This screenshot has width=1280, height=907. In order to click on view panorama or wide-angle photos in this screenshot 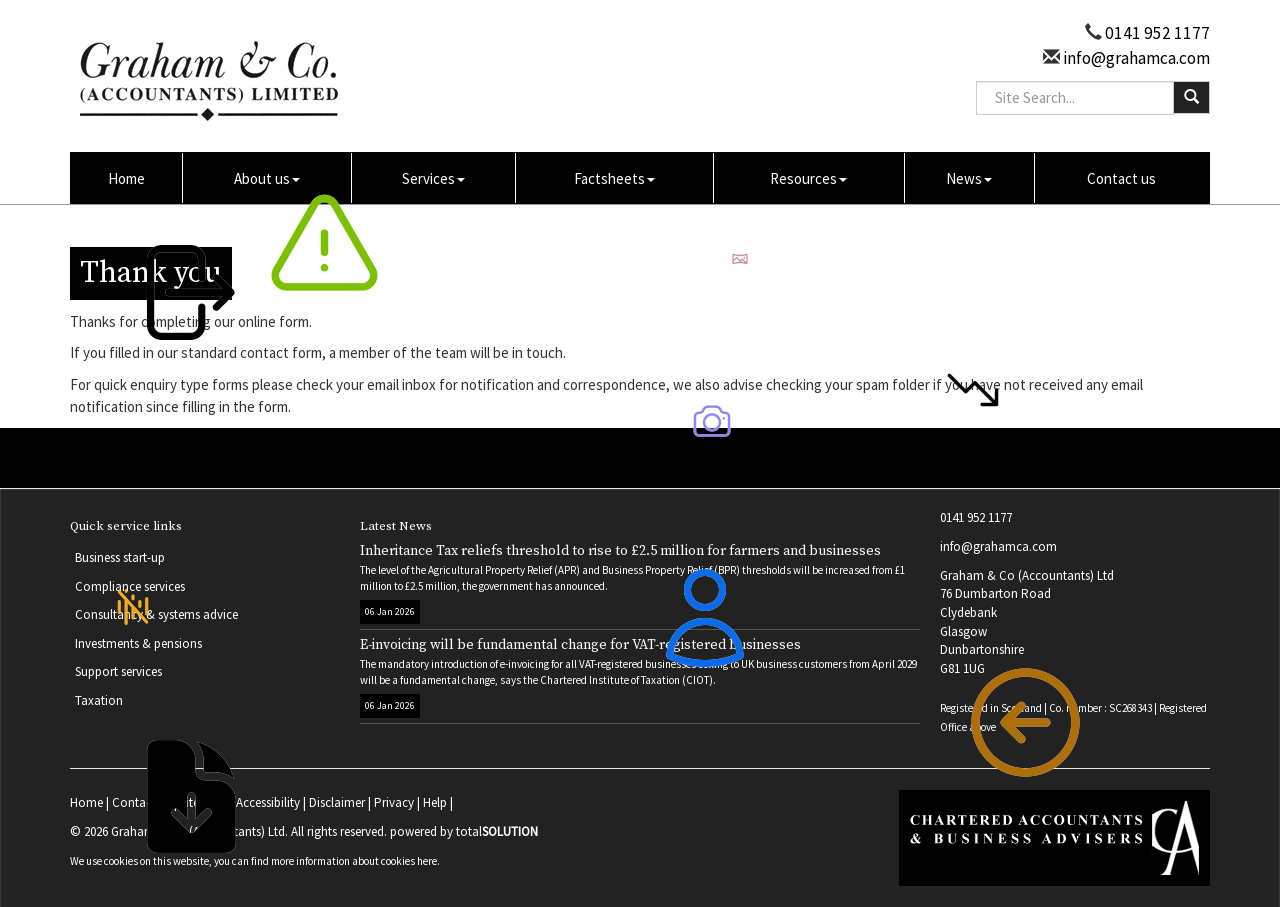, I will do `click(740, 259)`.